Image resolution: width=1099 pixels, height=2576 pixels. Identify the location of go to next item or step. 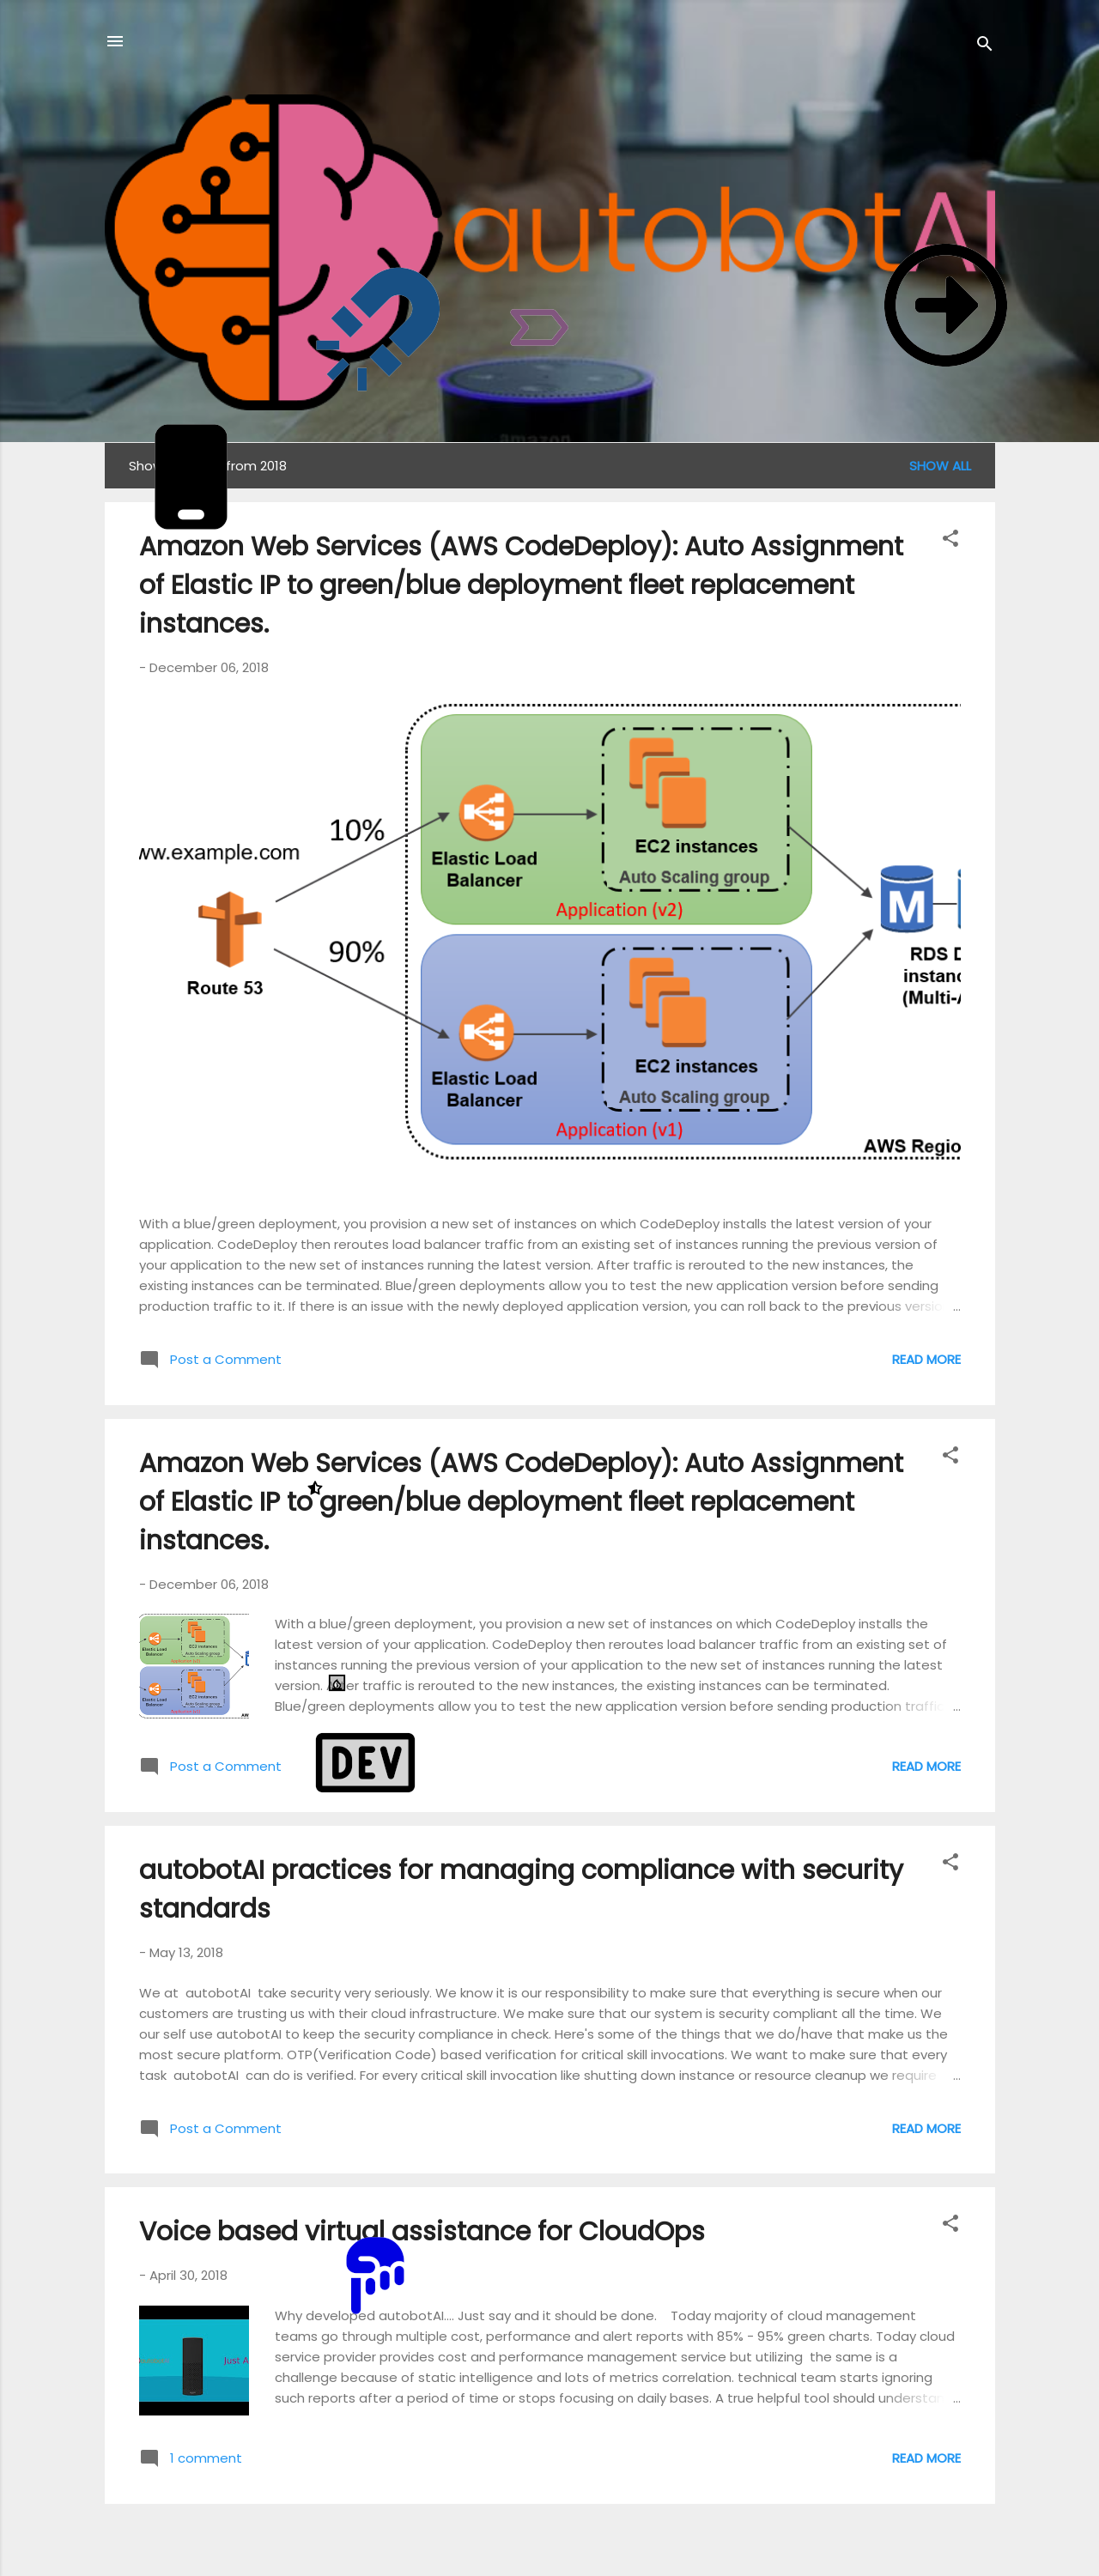
(945, 305).